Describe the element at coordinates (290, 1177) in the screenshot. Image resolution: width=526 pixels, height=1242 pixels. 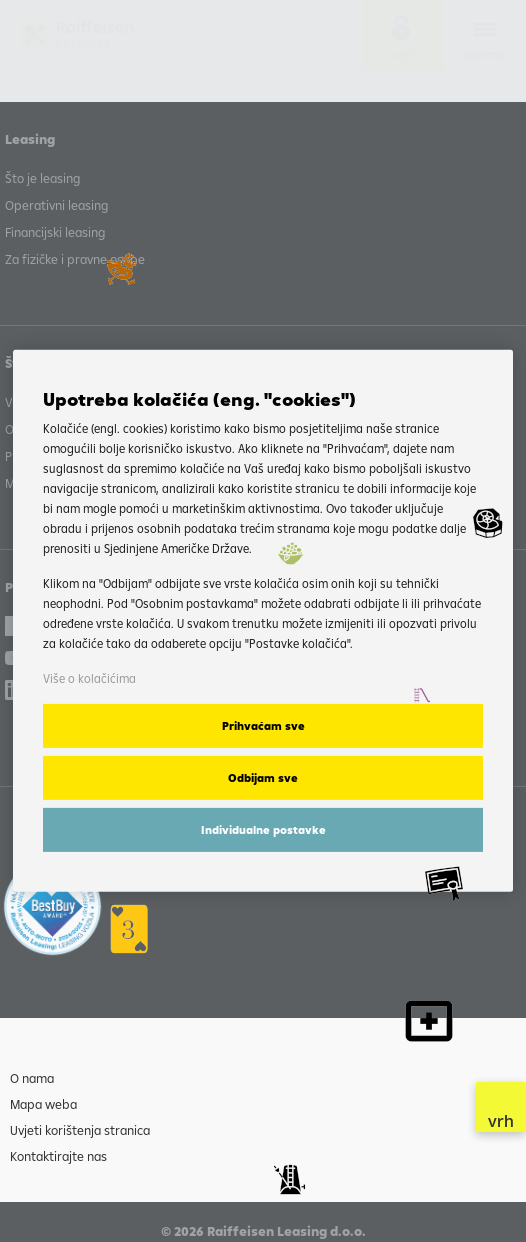
I see `set tempo or timing for music playback` at that location.